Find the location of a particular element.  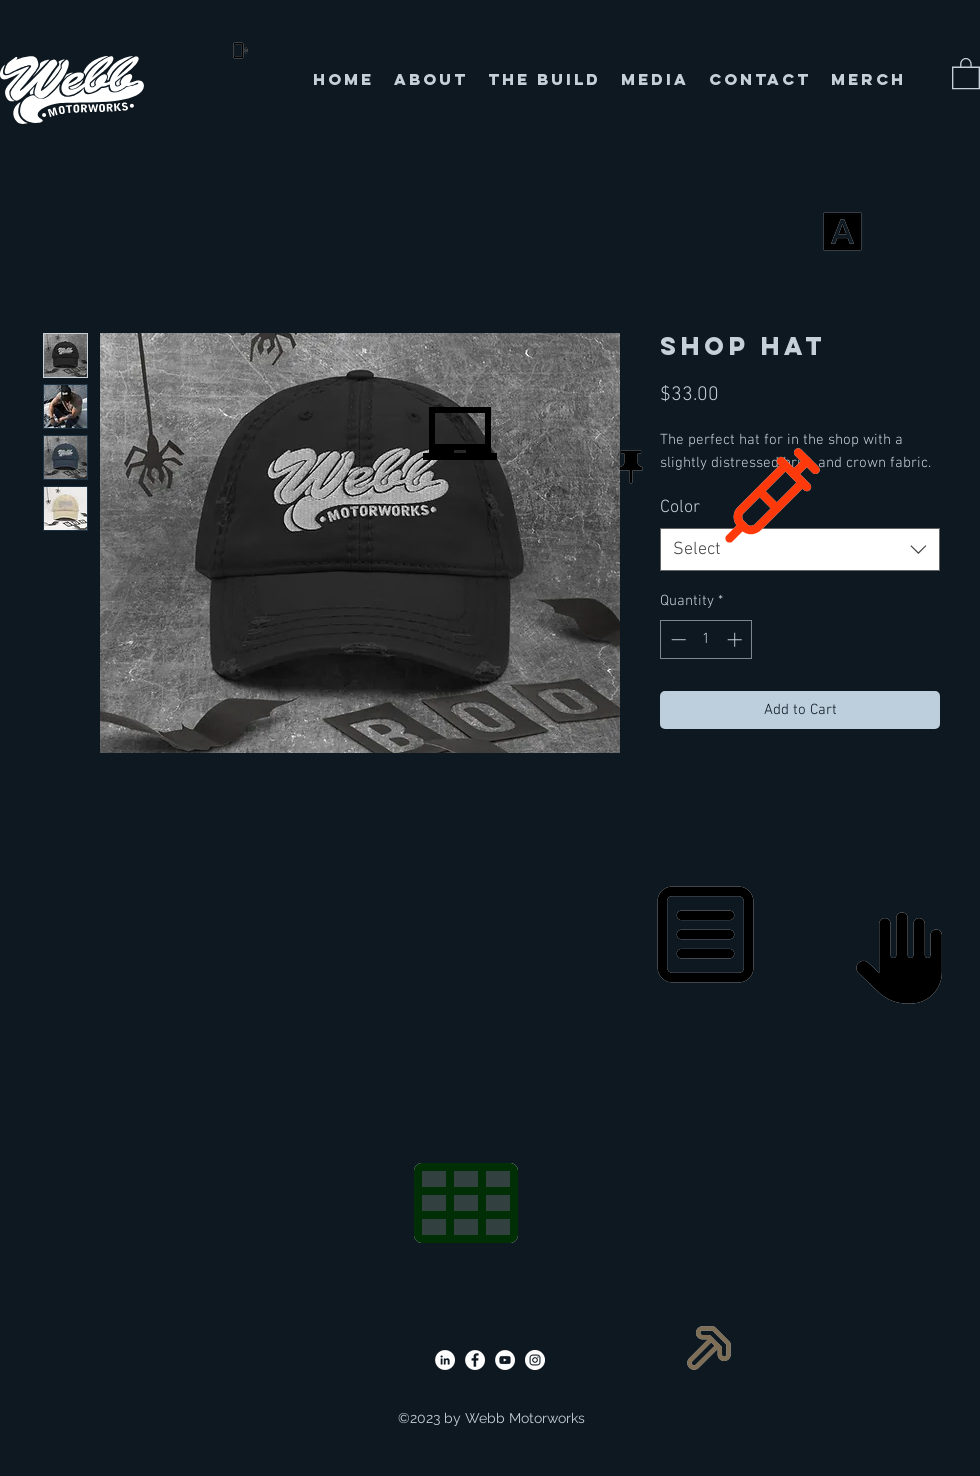

stop or pause an action is located at coordinates (902, 958).